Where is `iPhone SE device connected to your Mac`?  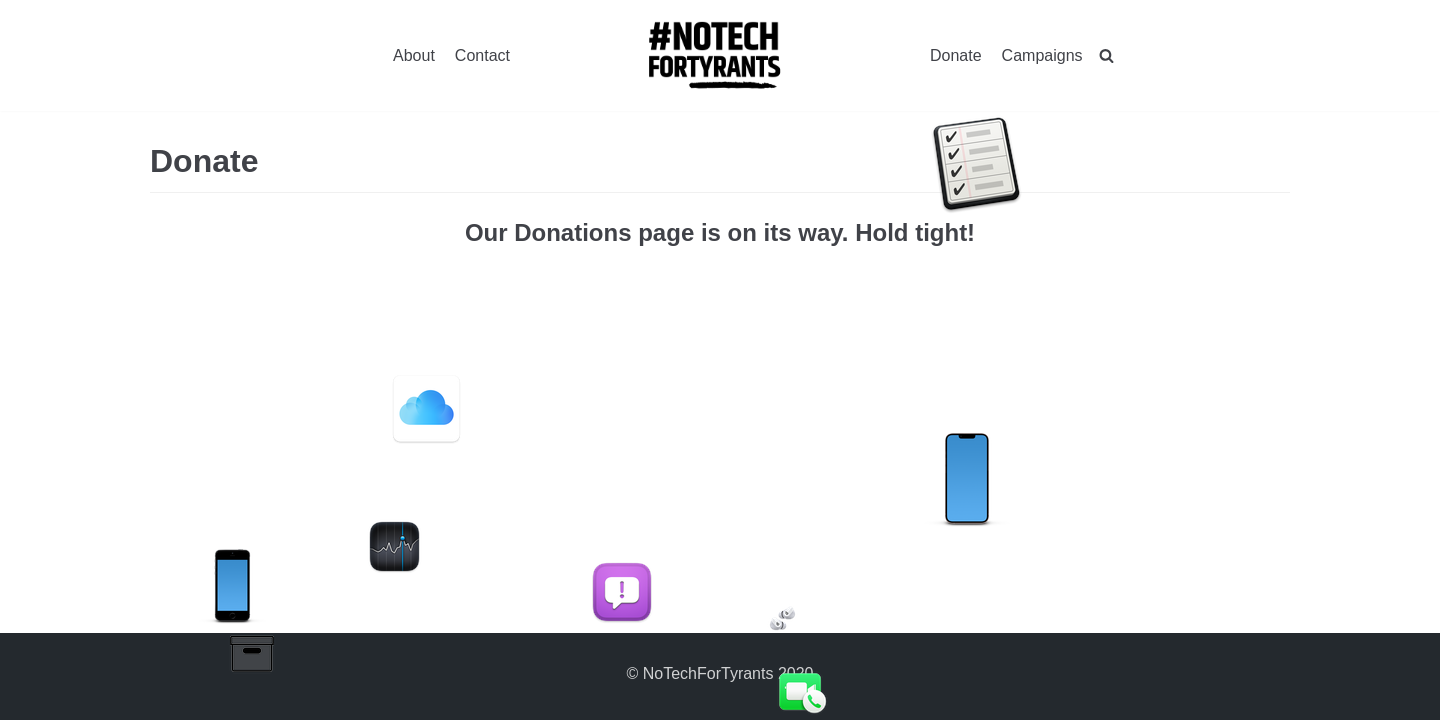
iPhone SE device connected to your Mac is located at coordinates (232, 586).